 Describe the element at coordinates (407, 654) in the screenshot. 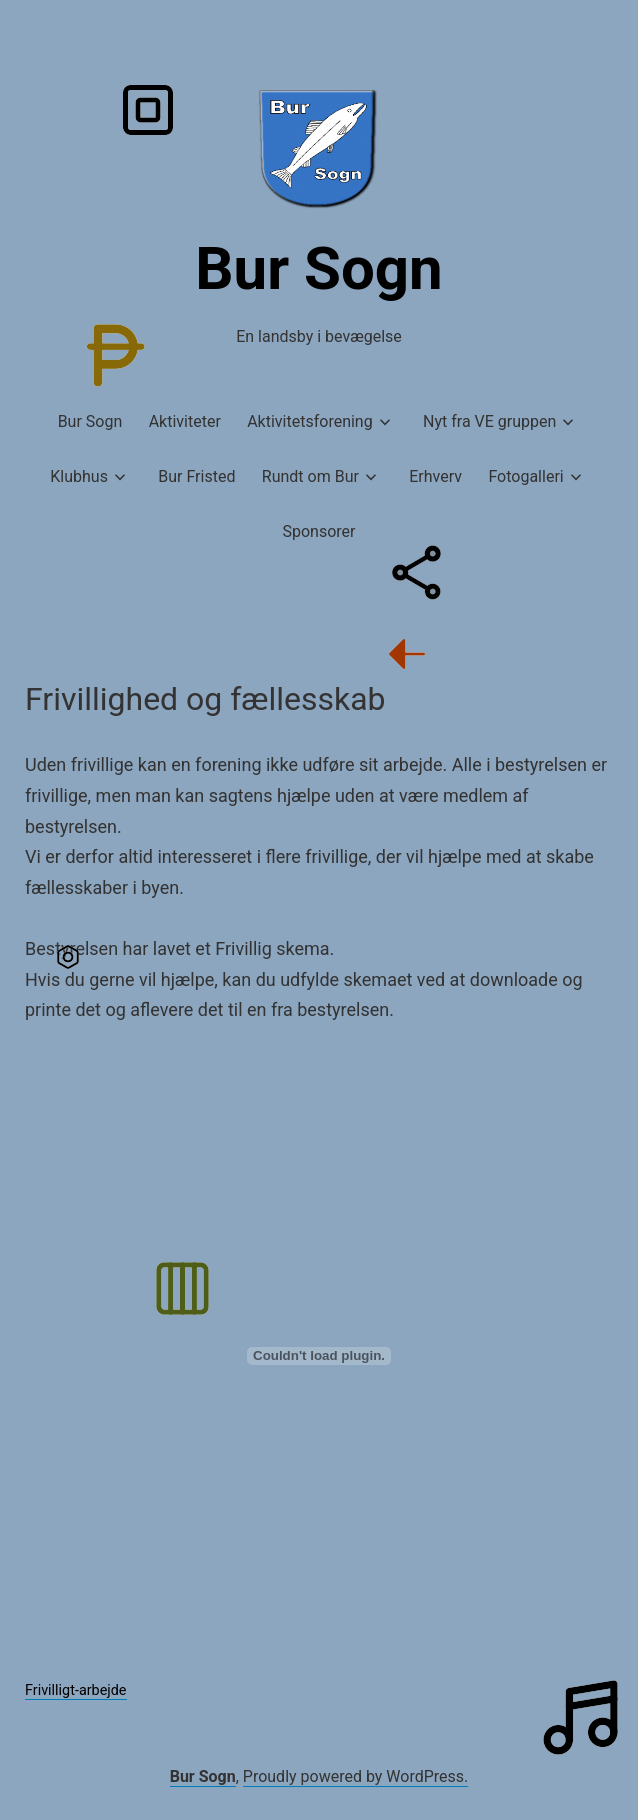

I see `go back to the previous screen` at that location.